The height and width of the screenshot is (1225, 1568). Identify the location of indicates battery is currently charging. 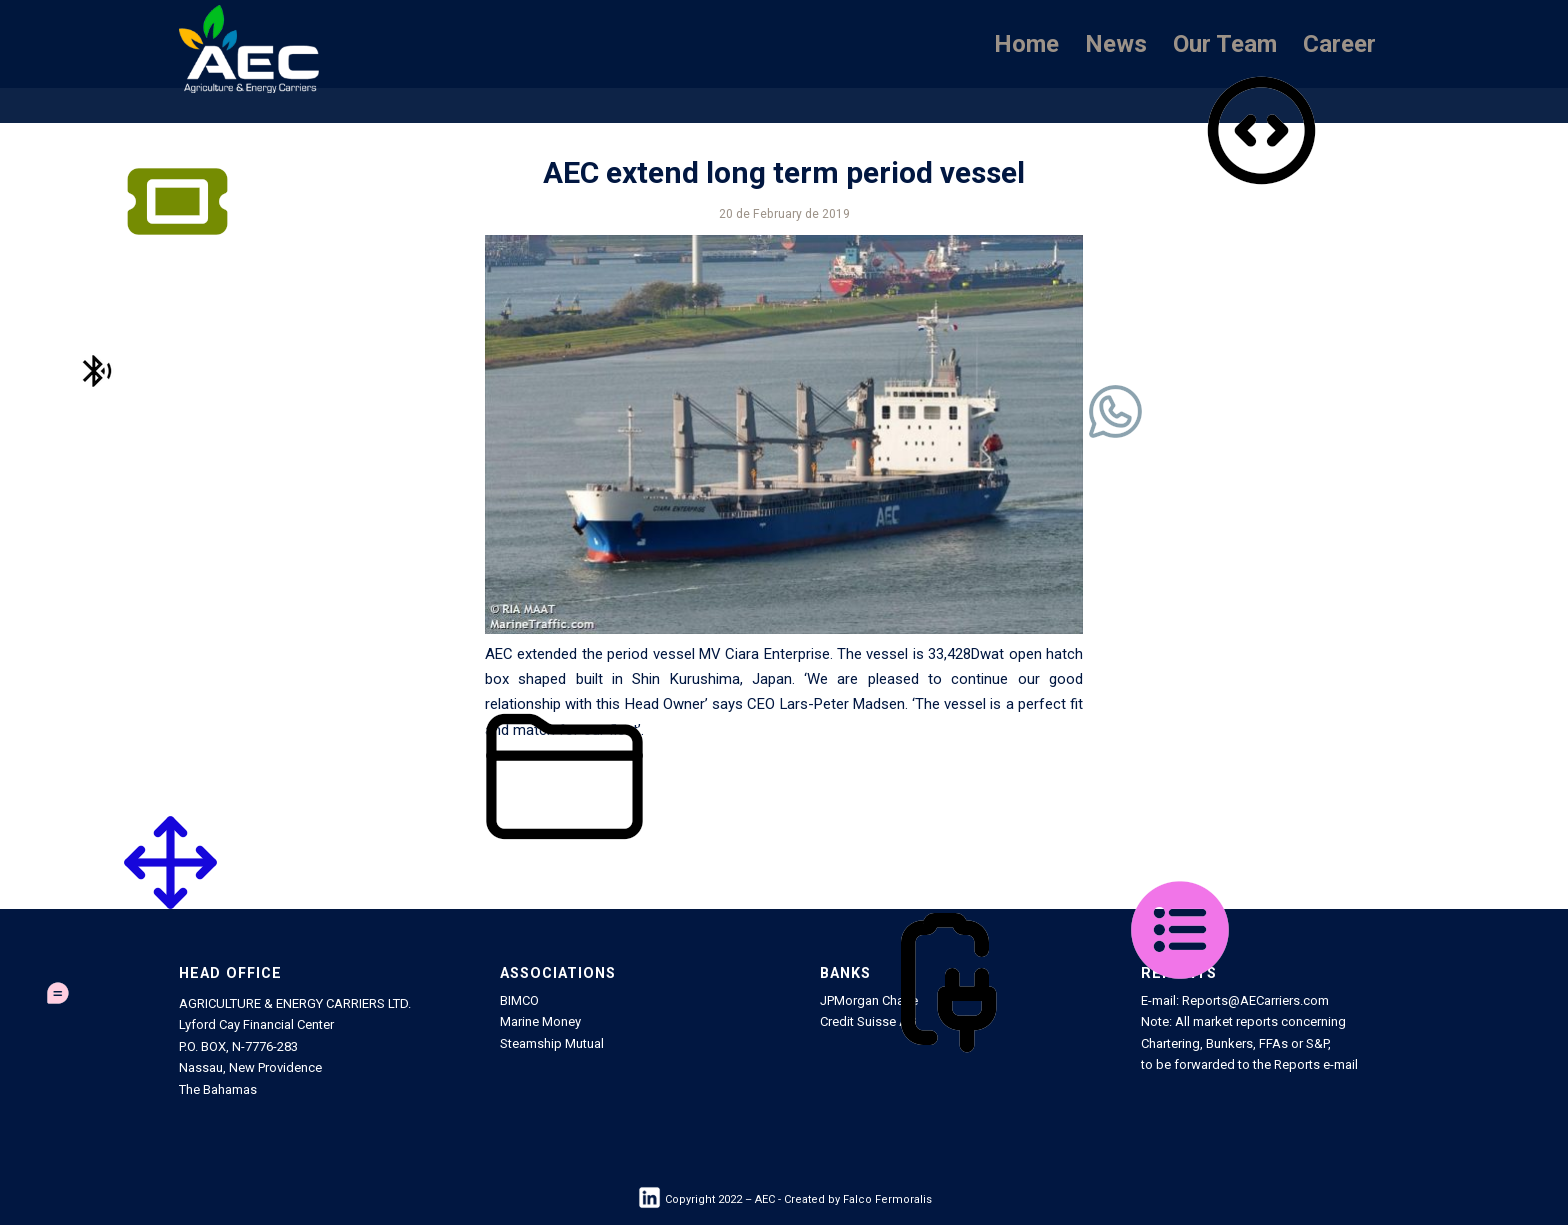
(945, 979).